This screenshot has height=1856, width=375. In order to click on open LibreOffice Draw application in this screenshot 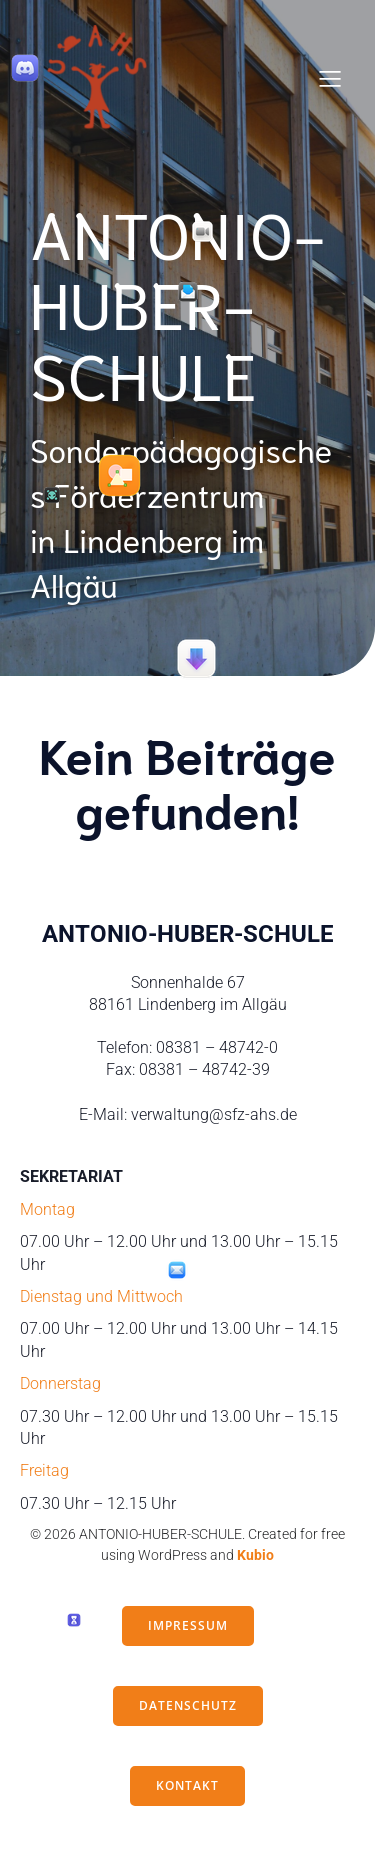, I will do `click(119, 475)`.